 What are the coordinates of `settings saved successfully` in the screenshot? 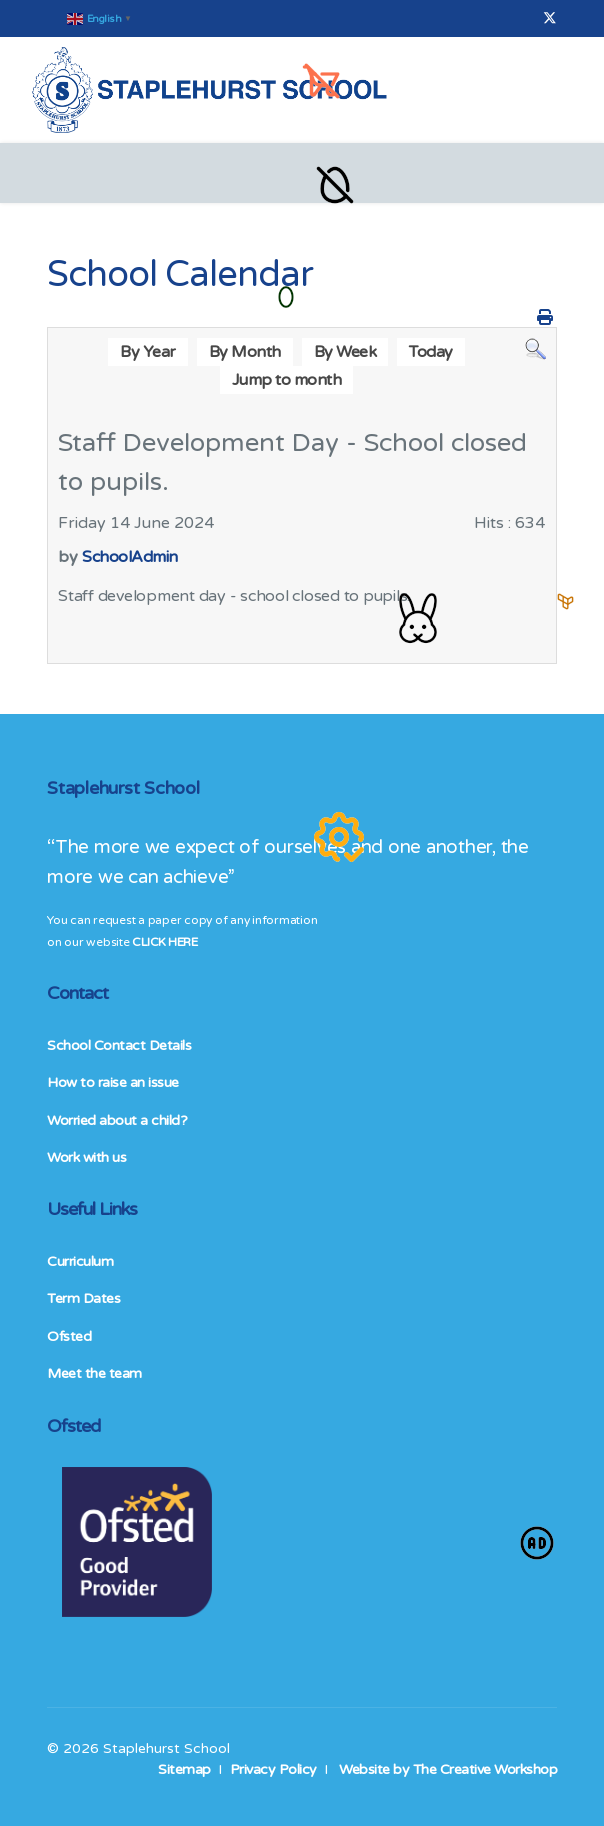 It's located at (339, 837).